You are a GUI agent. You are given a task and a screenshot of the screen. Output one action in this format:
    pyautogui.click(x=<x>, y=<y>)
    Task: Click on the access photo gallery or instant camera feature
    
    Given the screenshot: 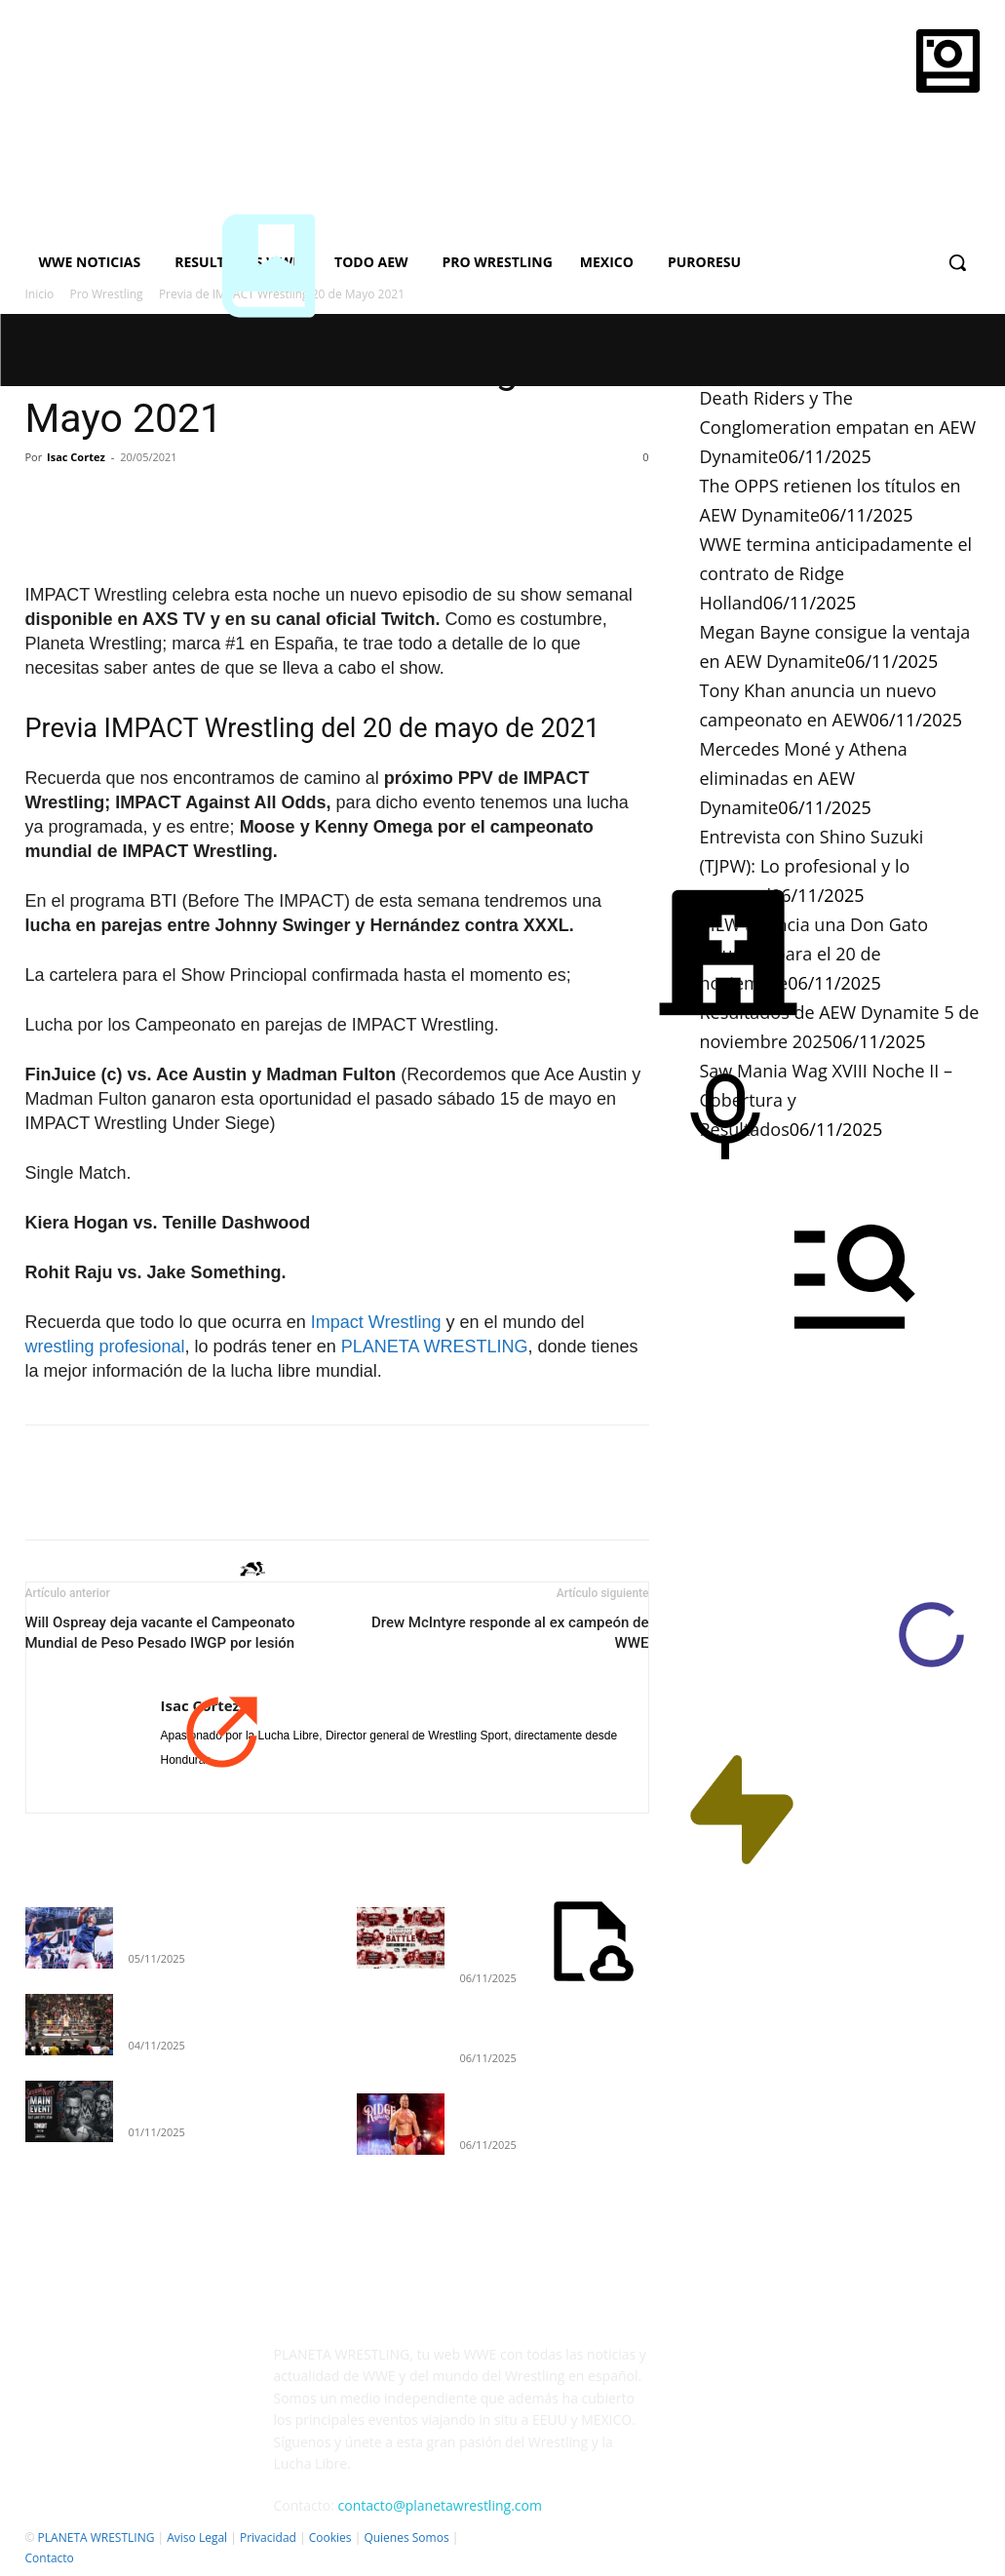 What is the action you would take?
    pyautogui.click(x=947, y=60)
    